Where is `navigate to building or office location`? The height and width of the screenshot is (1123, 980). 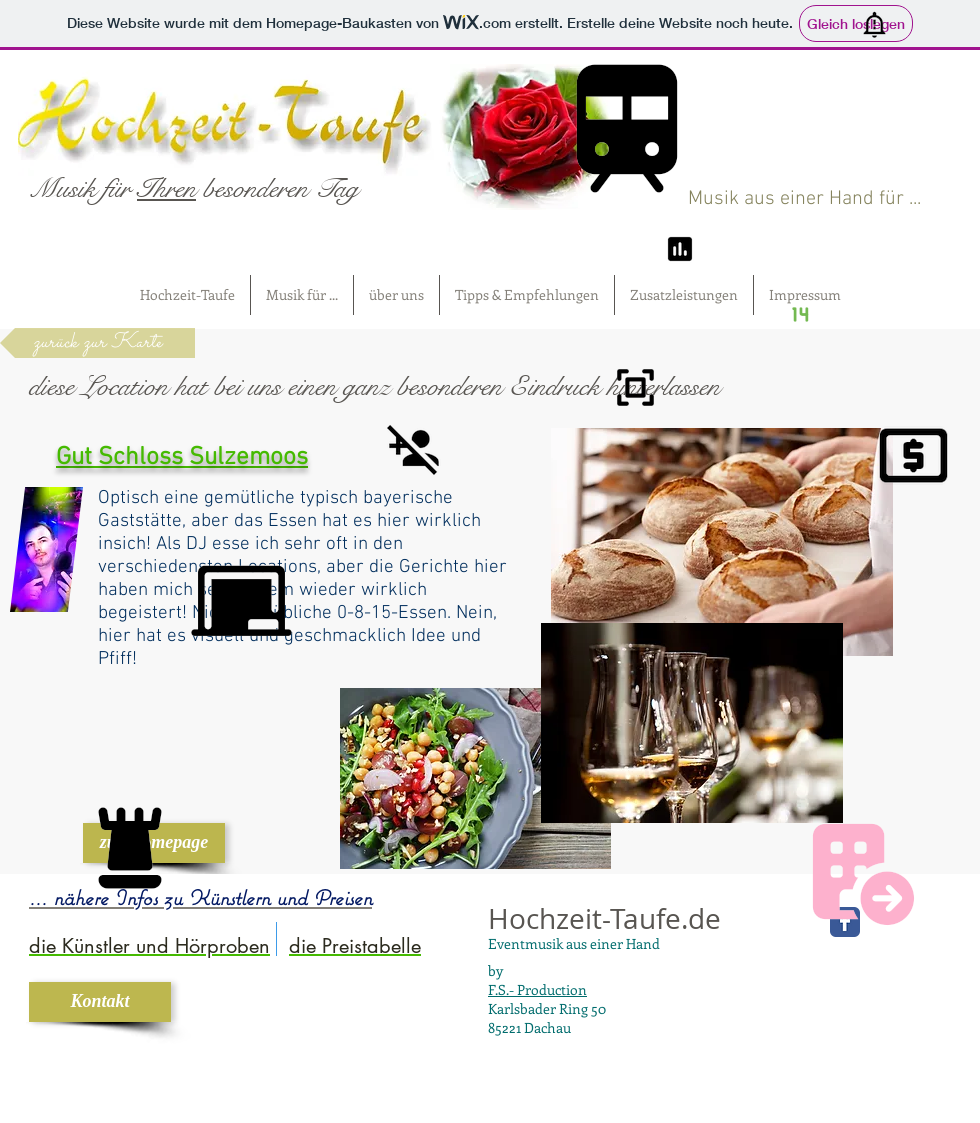 navigate to building or office location is located at coordinates (860, 871).